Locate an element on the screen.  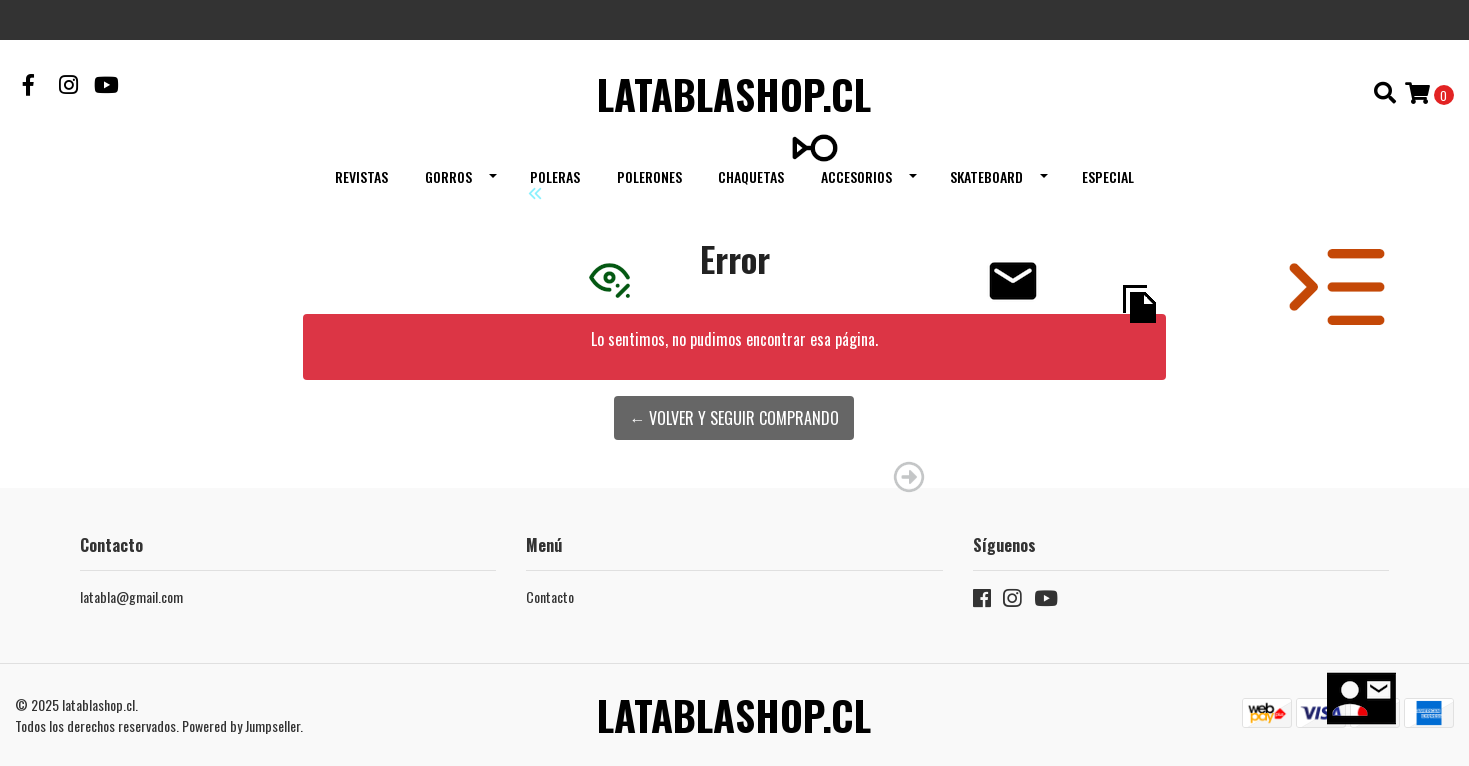
access contact information via email is located at coordinates (1361, 698).